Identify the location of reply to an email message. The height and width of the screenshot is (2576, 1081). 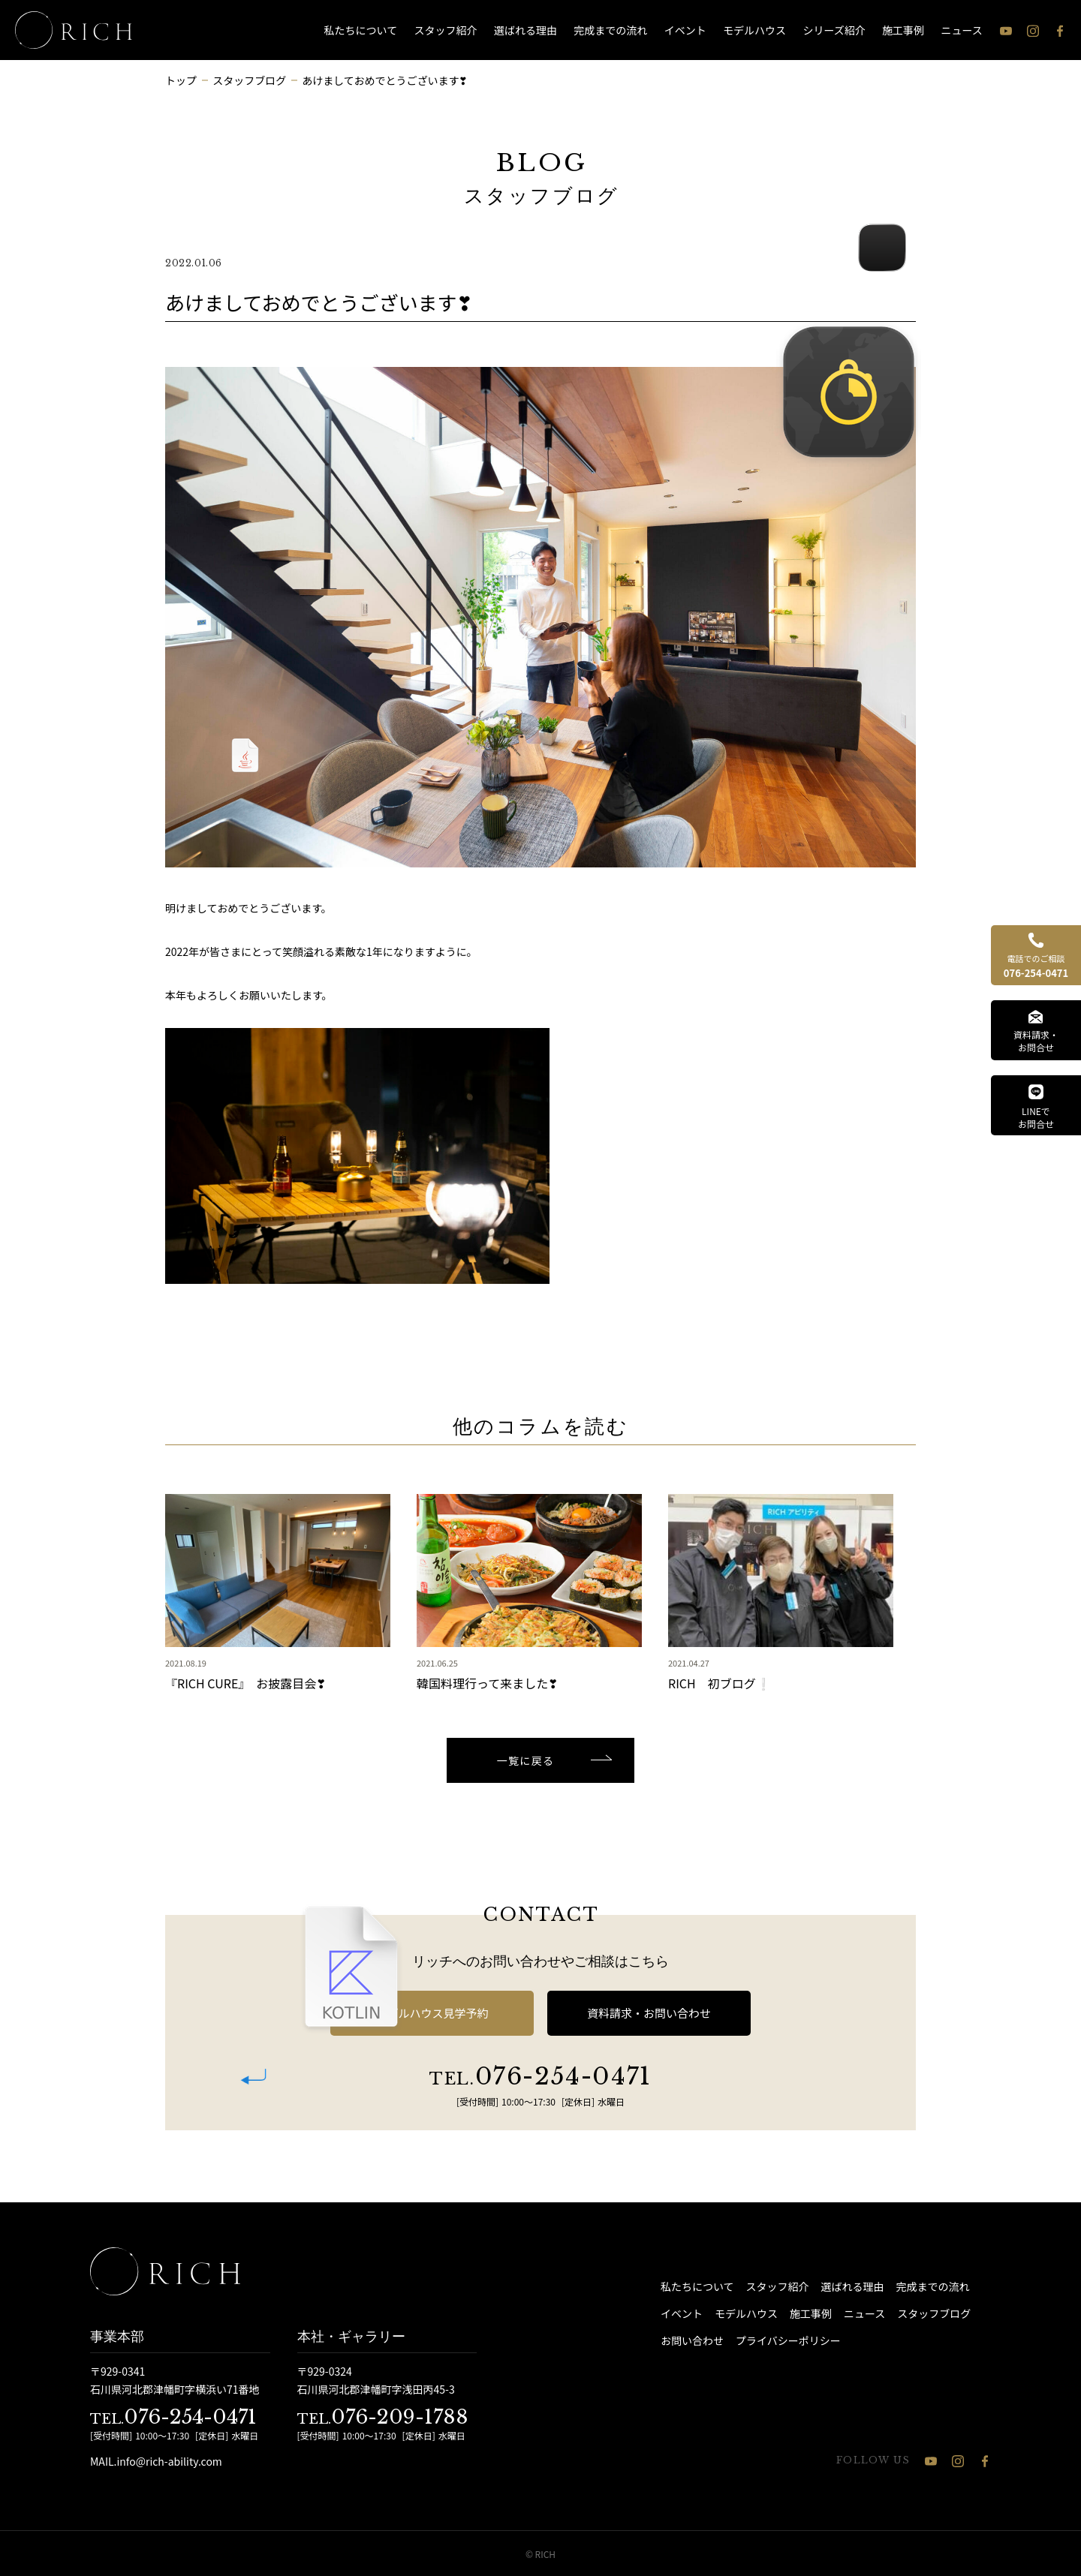
(253, 2075).